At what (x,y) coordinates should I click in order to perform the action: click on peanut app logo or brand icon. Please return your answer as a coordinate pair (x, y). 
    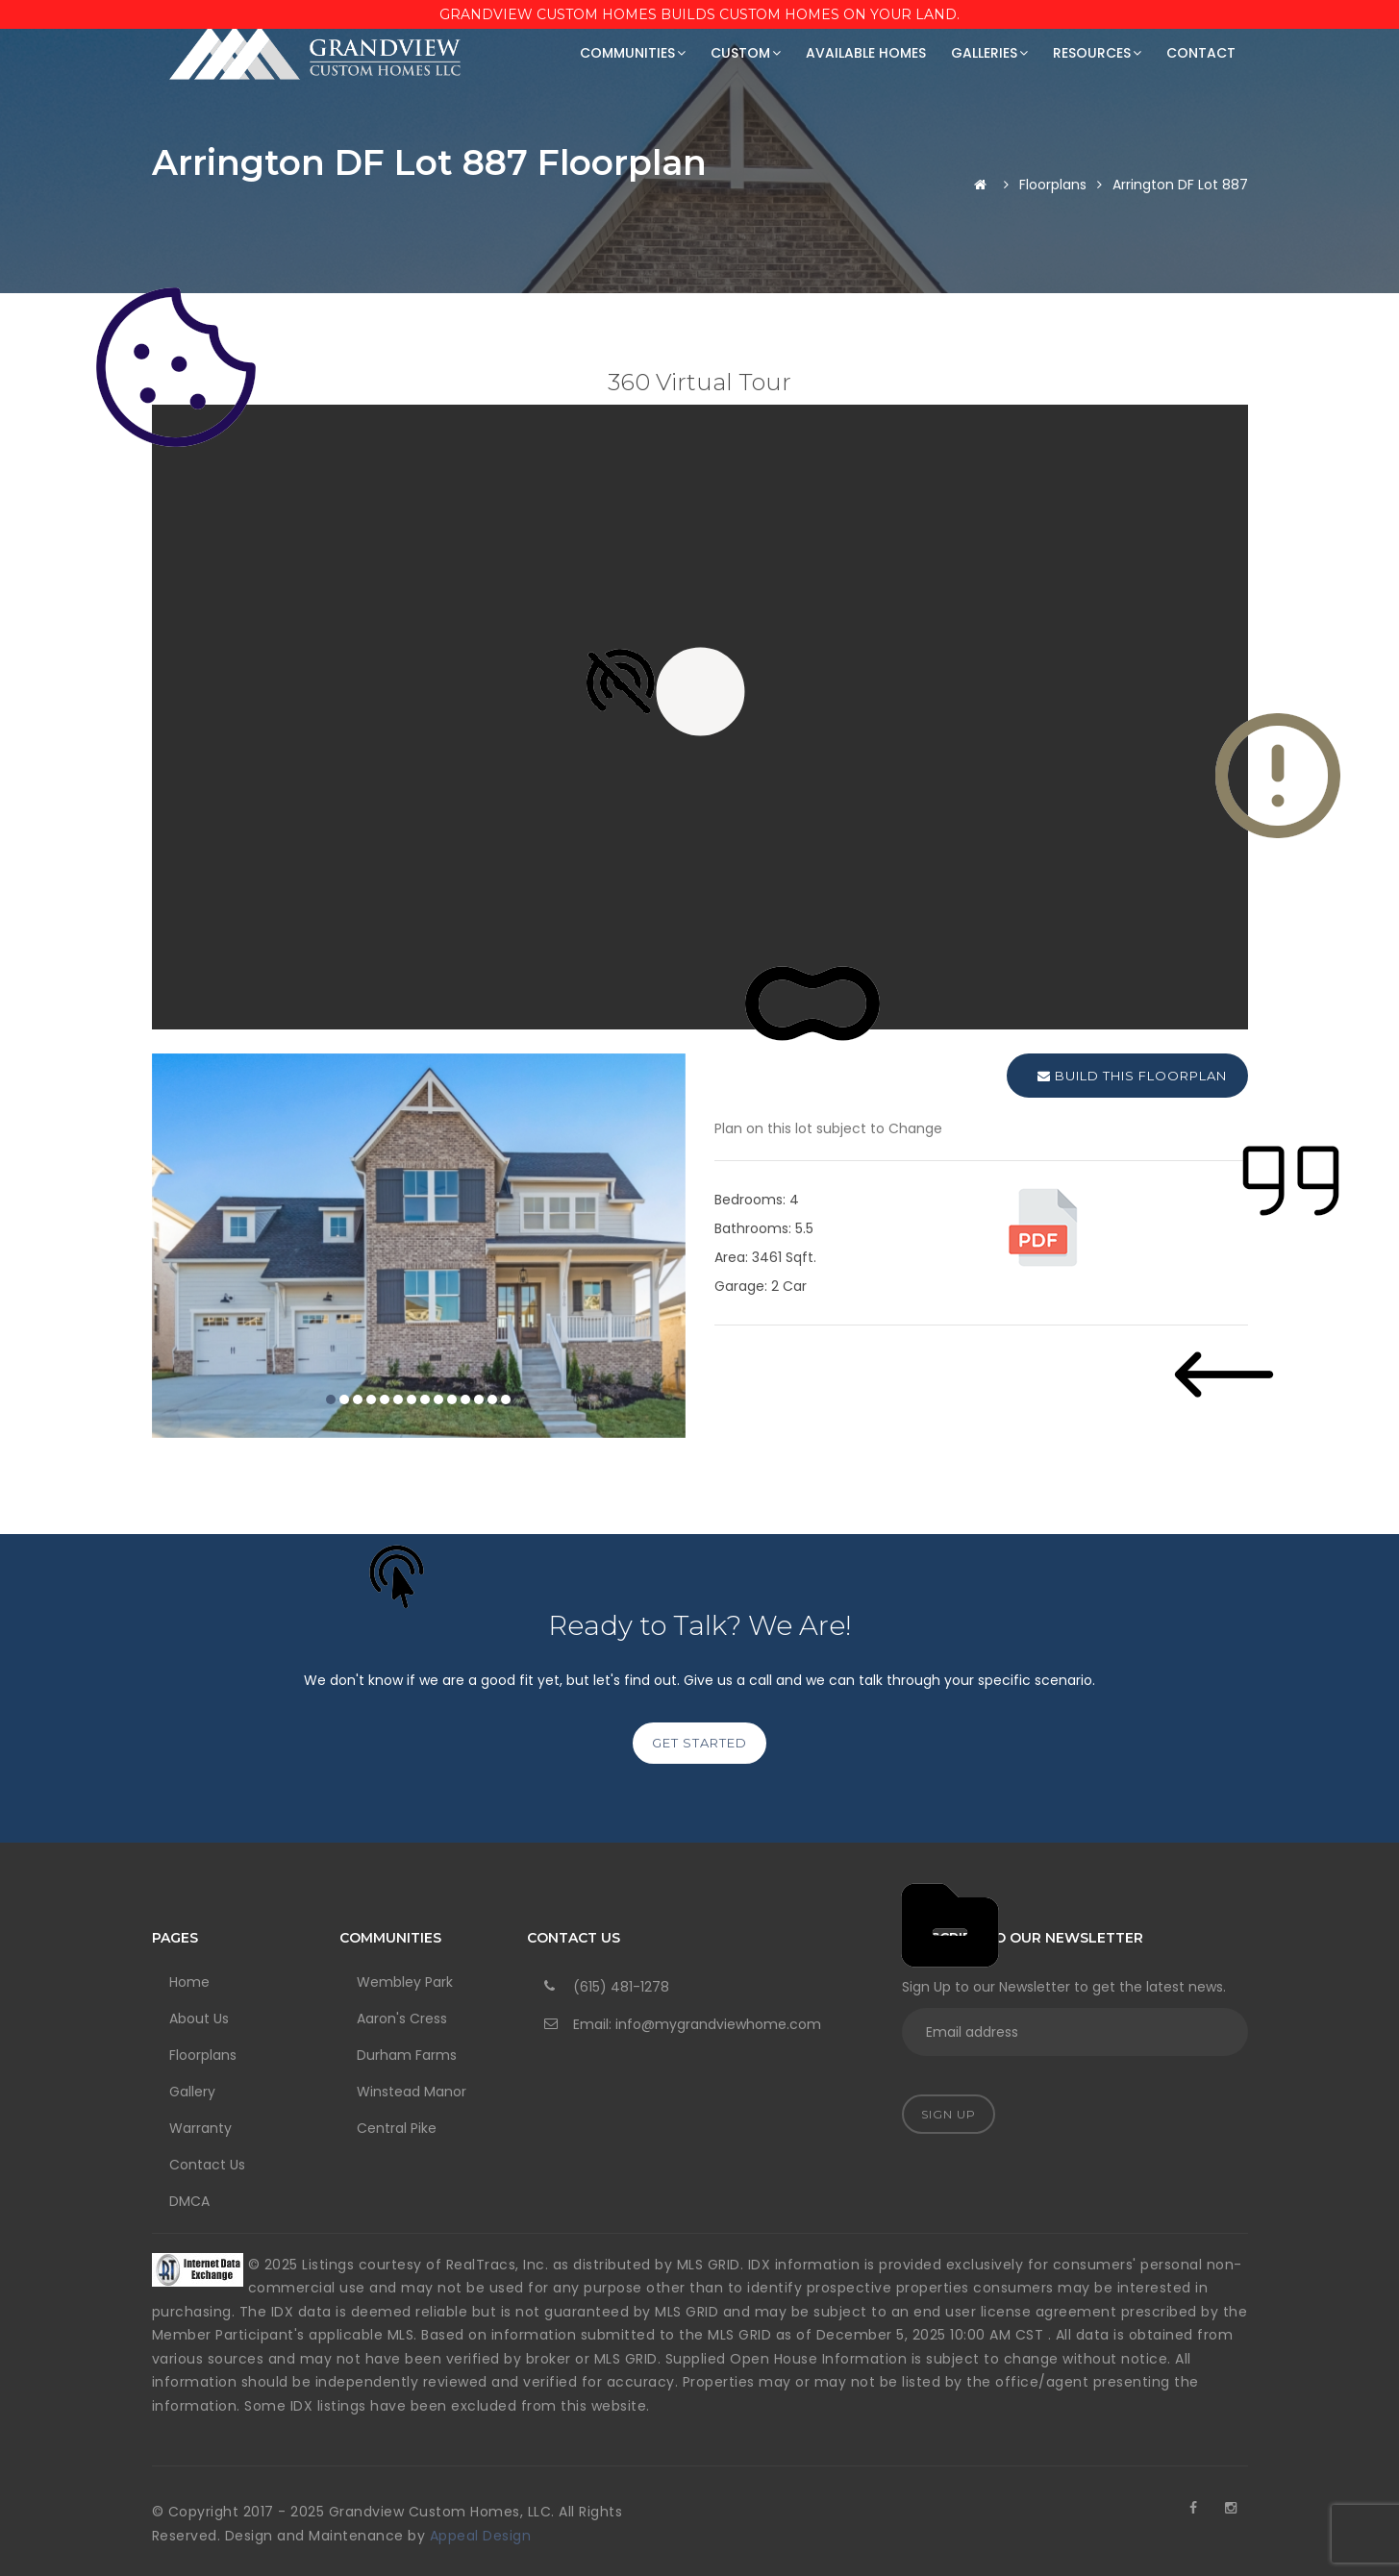
    Looking at the image, I should click on (812, 1003).